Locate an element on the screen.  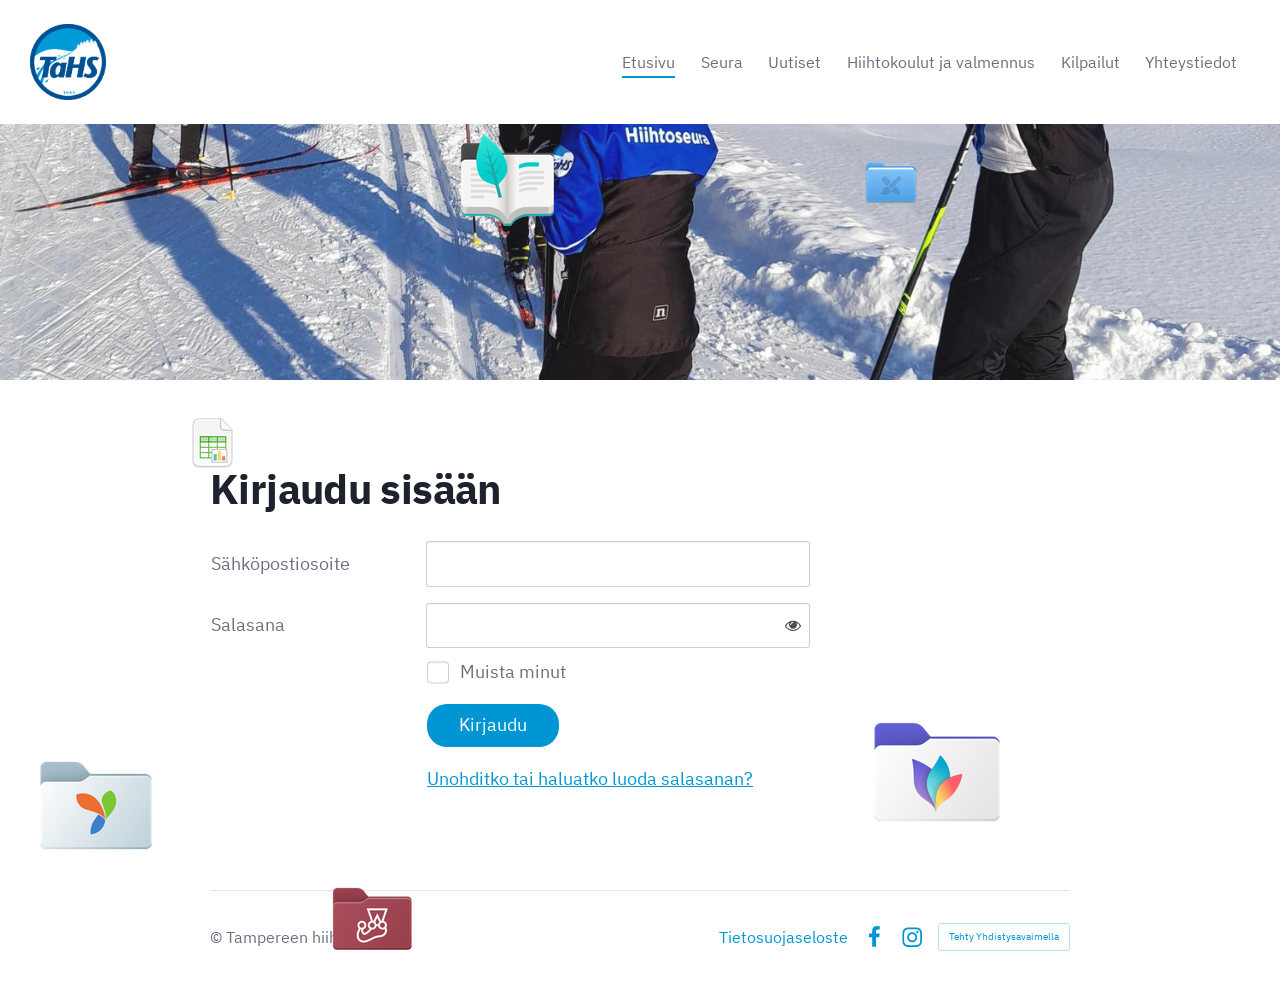
open foliate e-book reader library is located at coordinates (507, 182).